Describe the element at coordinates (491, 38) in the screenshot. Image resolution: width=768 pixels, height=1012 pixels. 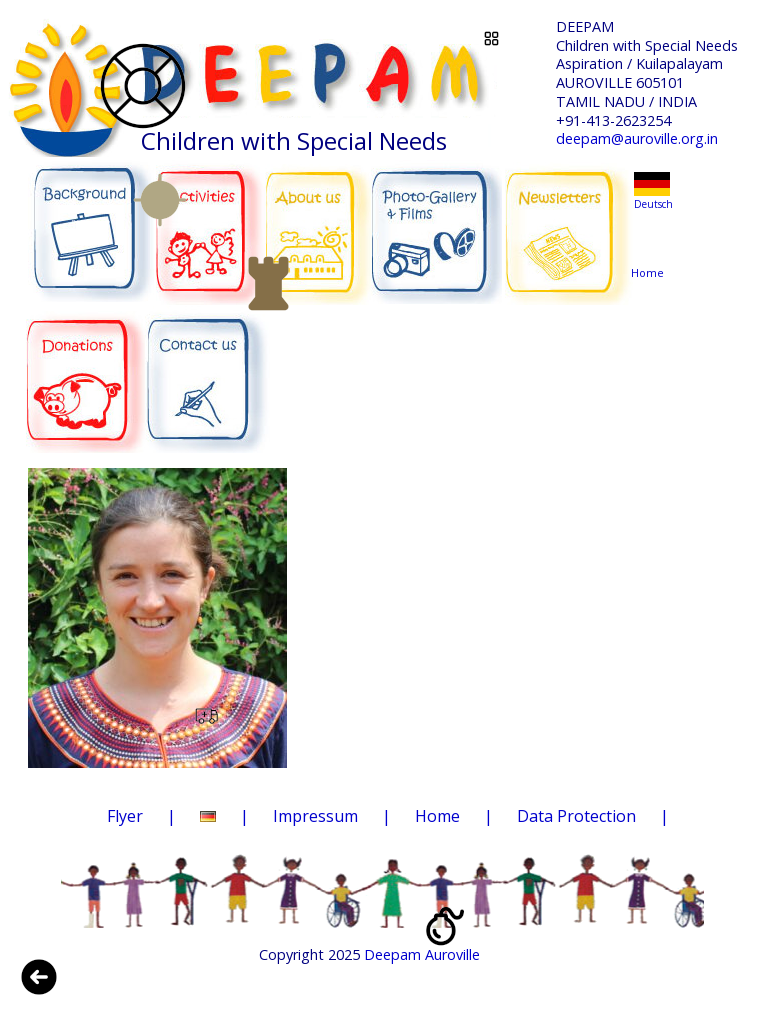
I see `view all apps` at that location.